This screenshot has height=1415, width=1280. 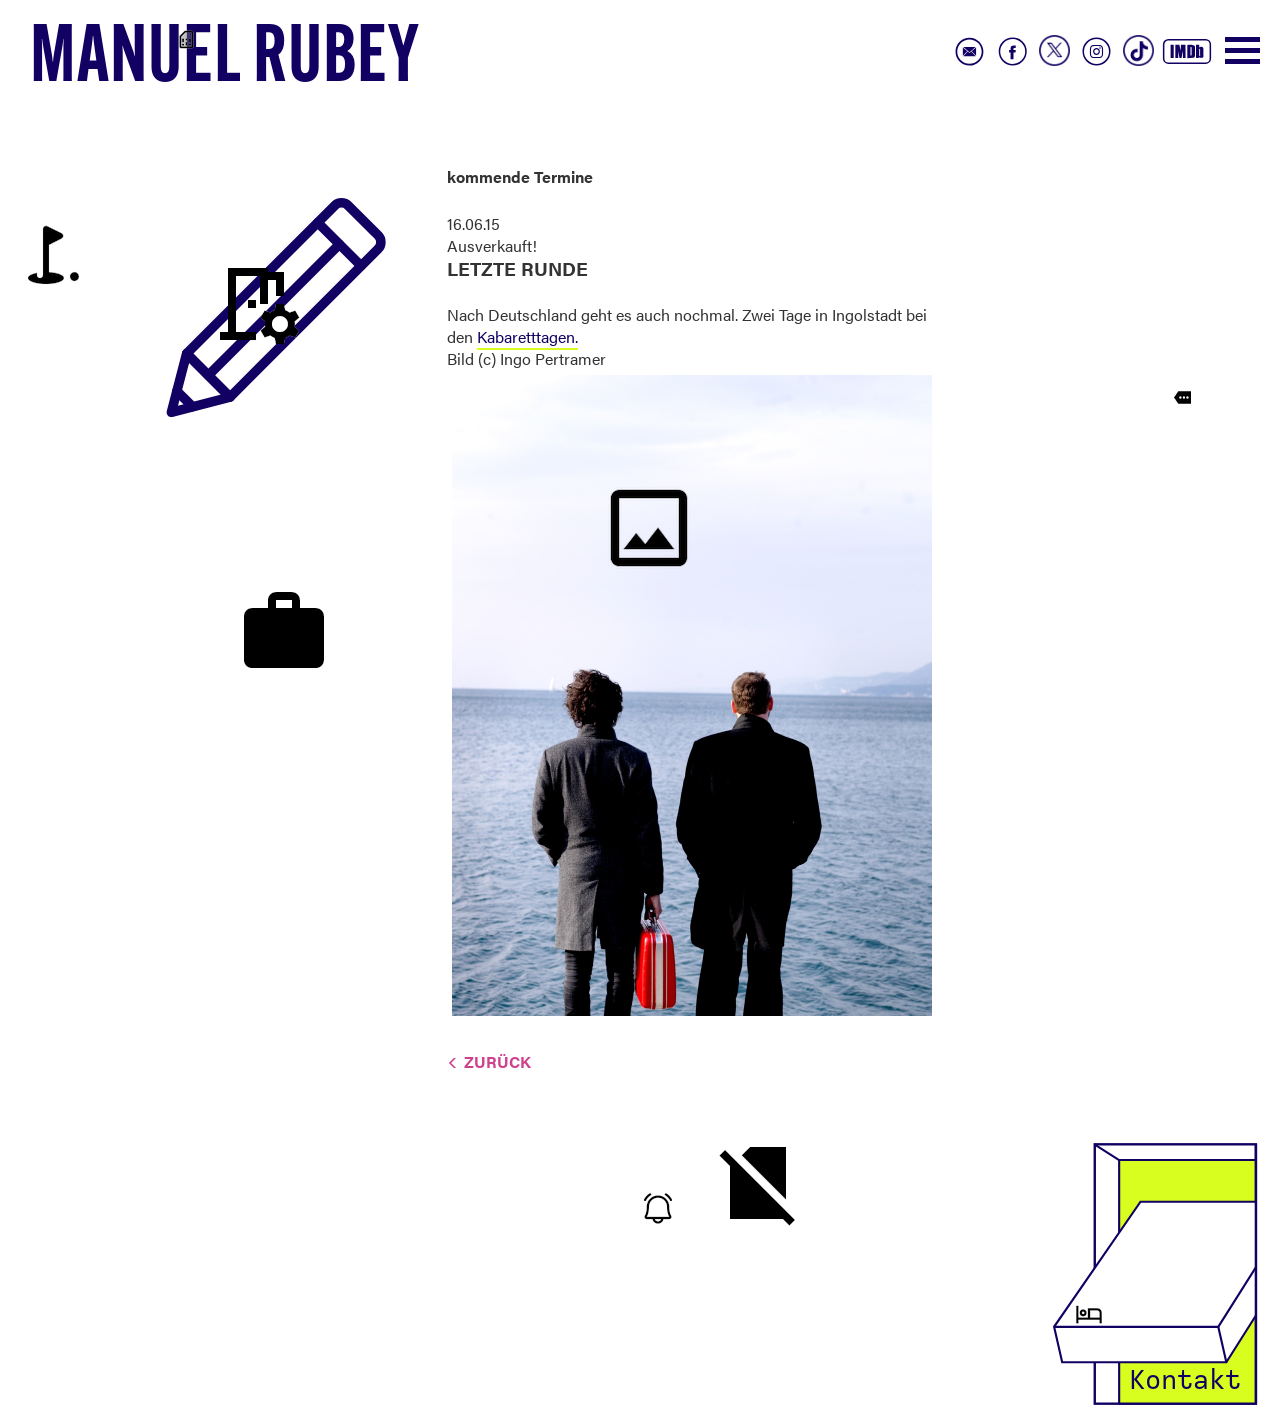 I want to click on no sim card detected, so click(x=758, y=1183).